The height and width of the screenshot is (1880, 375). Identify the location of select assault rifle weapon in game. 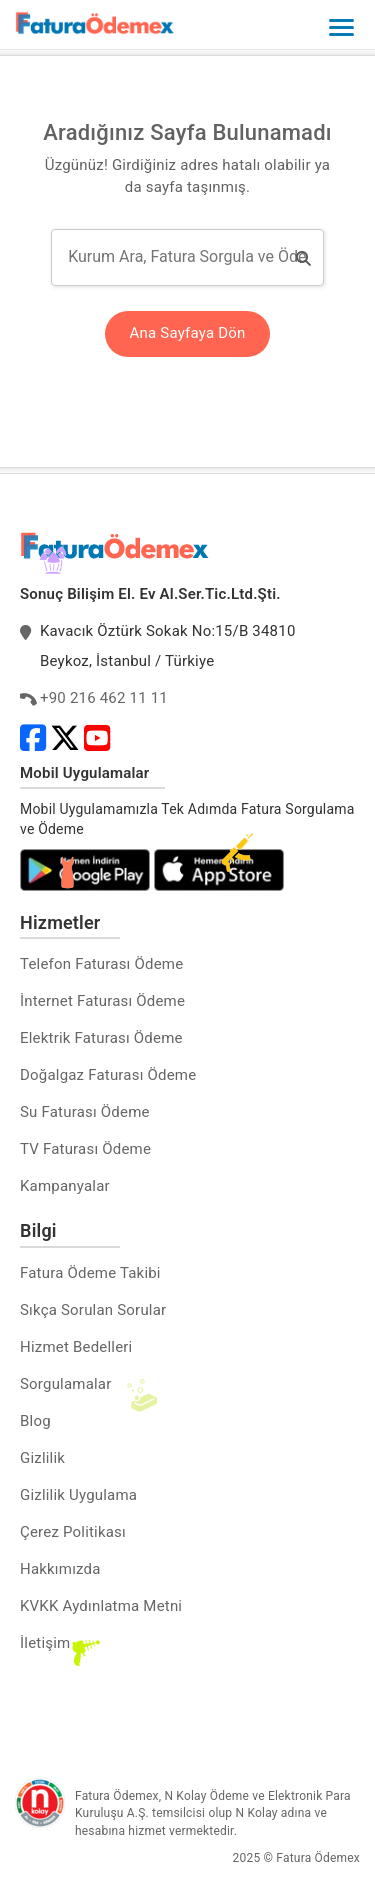
(237, 852).